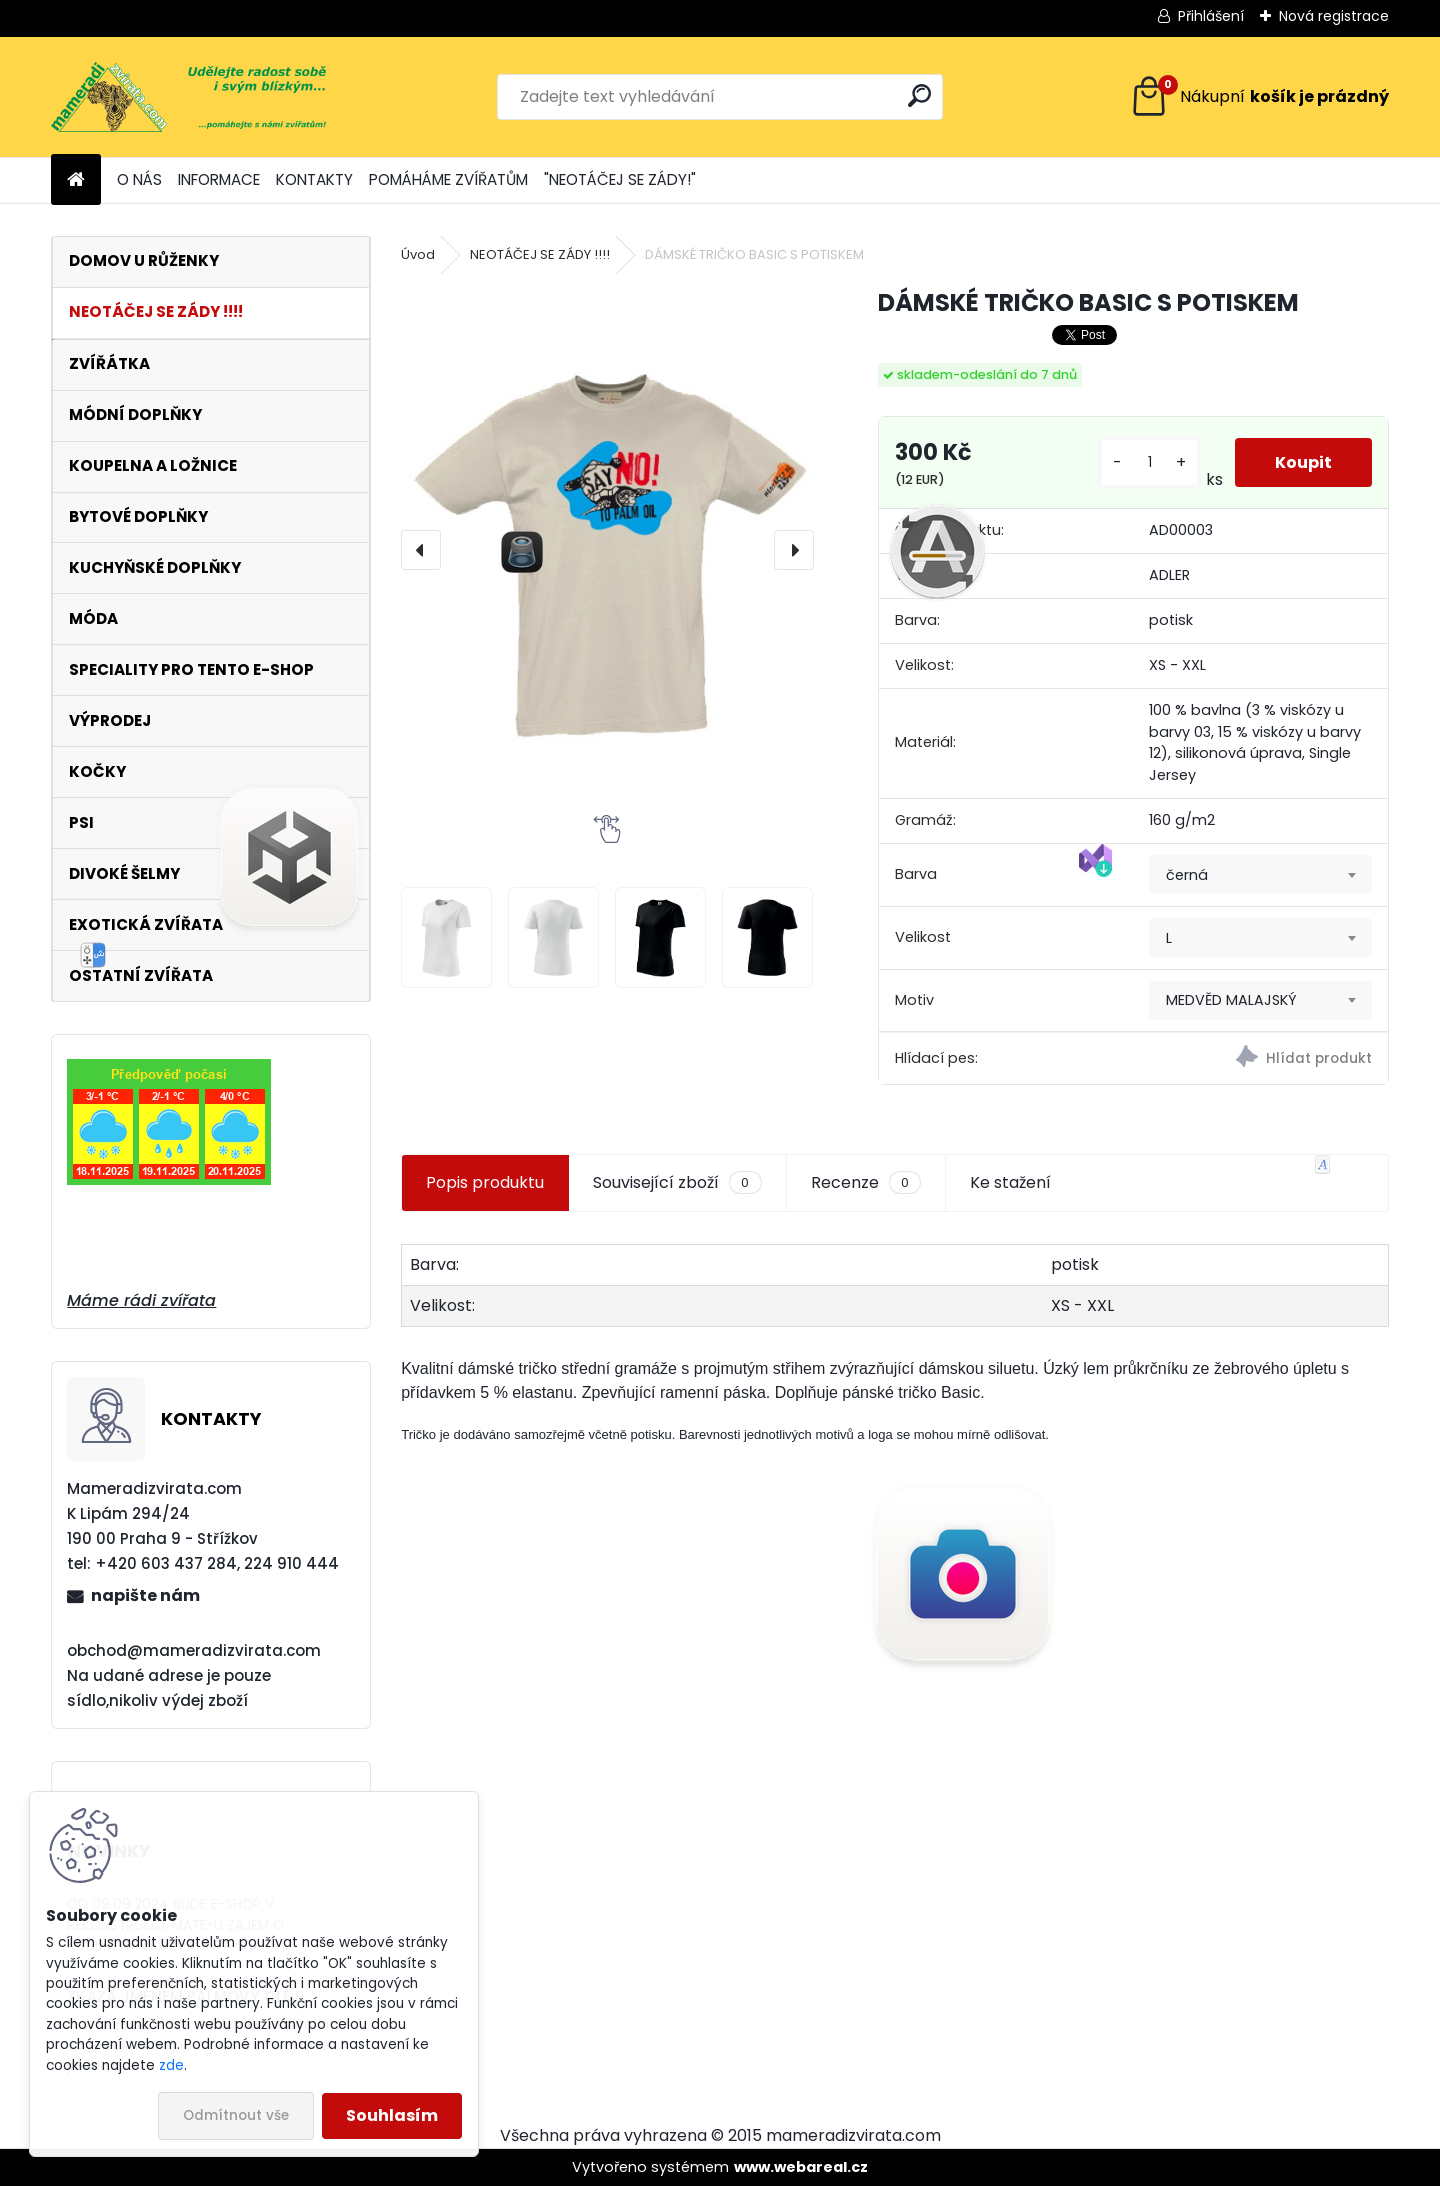 The image size is (1440, 2186). I want to click on open a font file, so click(1322, 1164).